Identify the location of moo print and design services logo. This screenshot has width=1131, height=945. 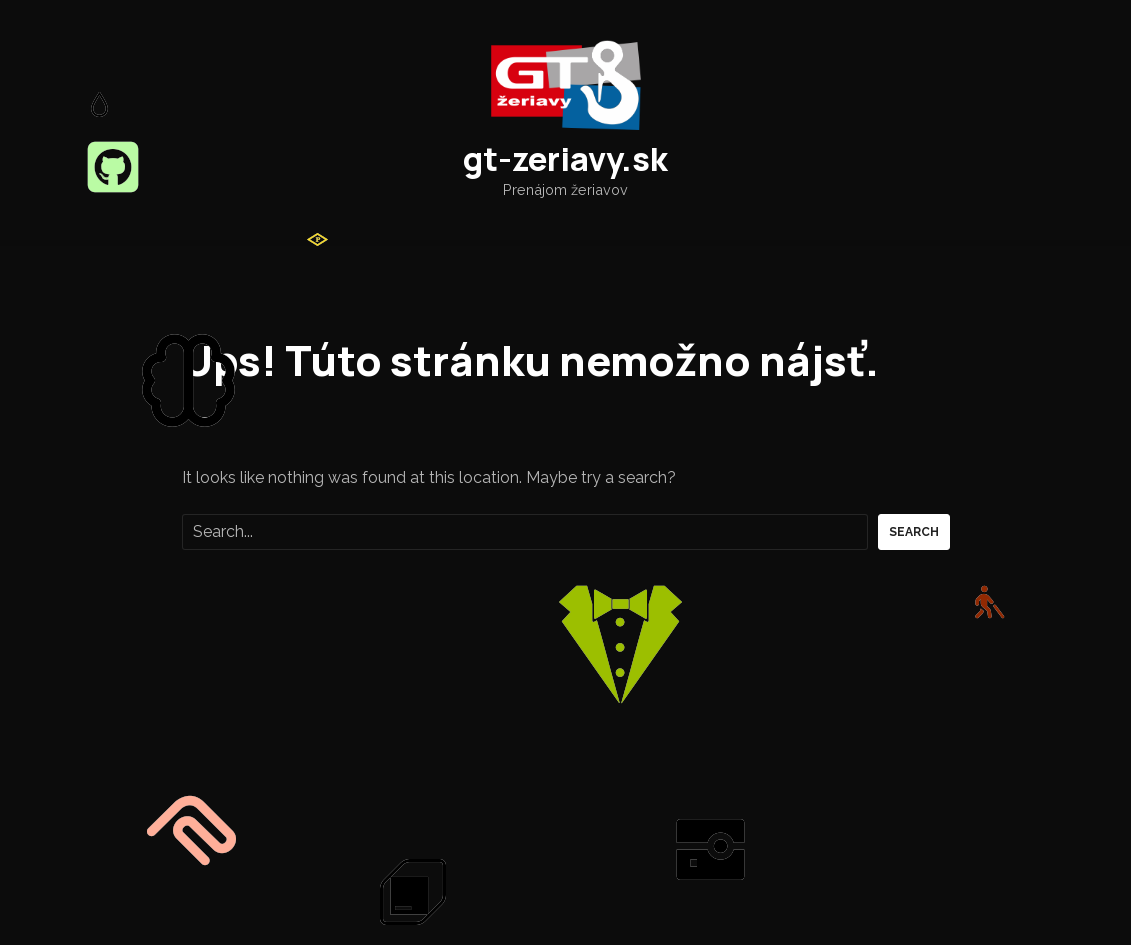
(99, 104).